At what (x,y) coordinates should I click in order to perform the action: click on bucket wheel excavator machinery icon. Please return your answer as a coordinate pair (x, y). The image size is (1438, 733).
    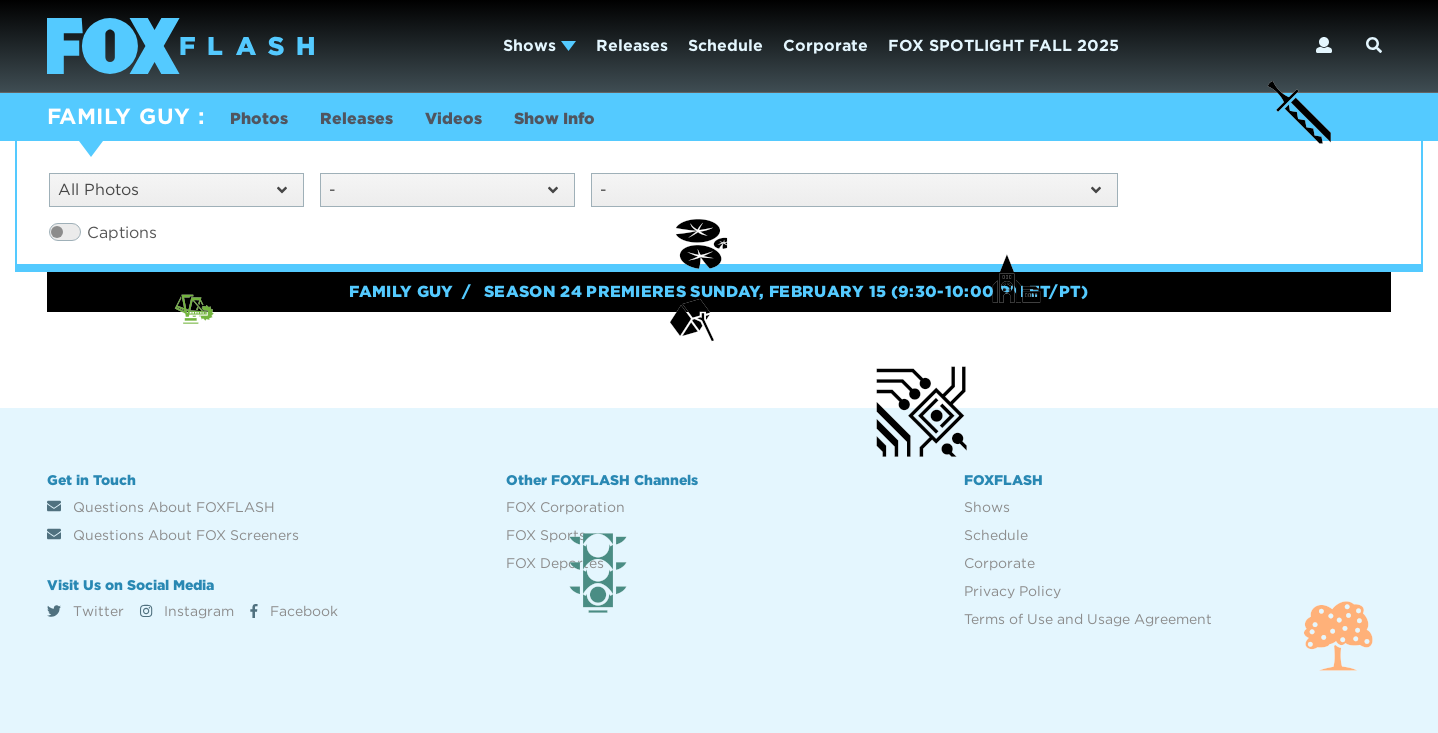
    Looking at the image, I should click on (194, 308).